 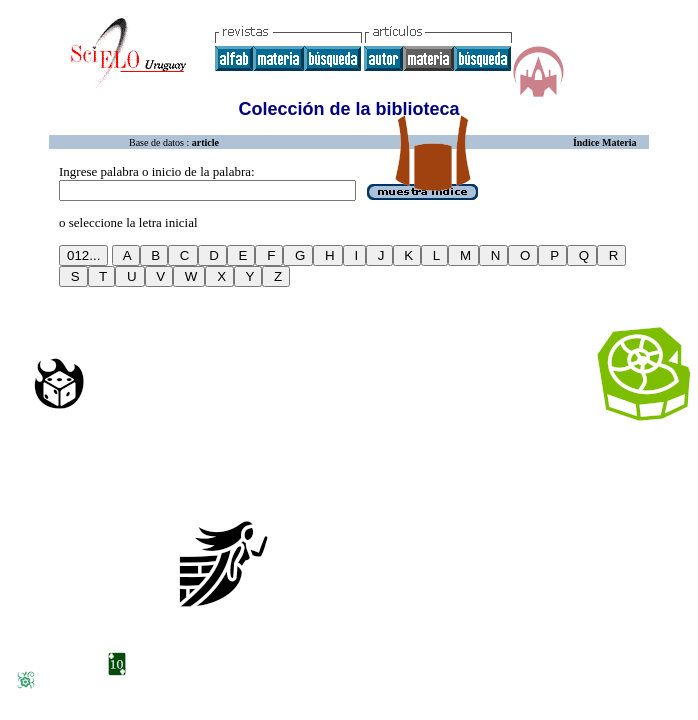 What do you see at coordinates (117, 664) in the screenshot?
I see `ten of clubs playing card` at bounding box center [117, 664].